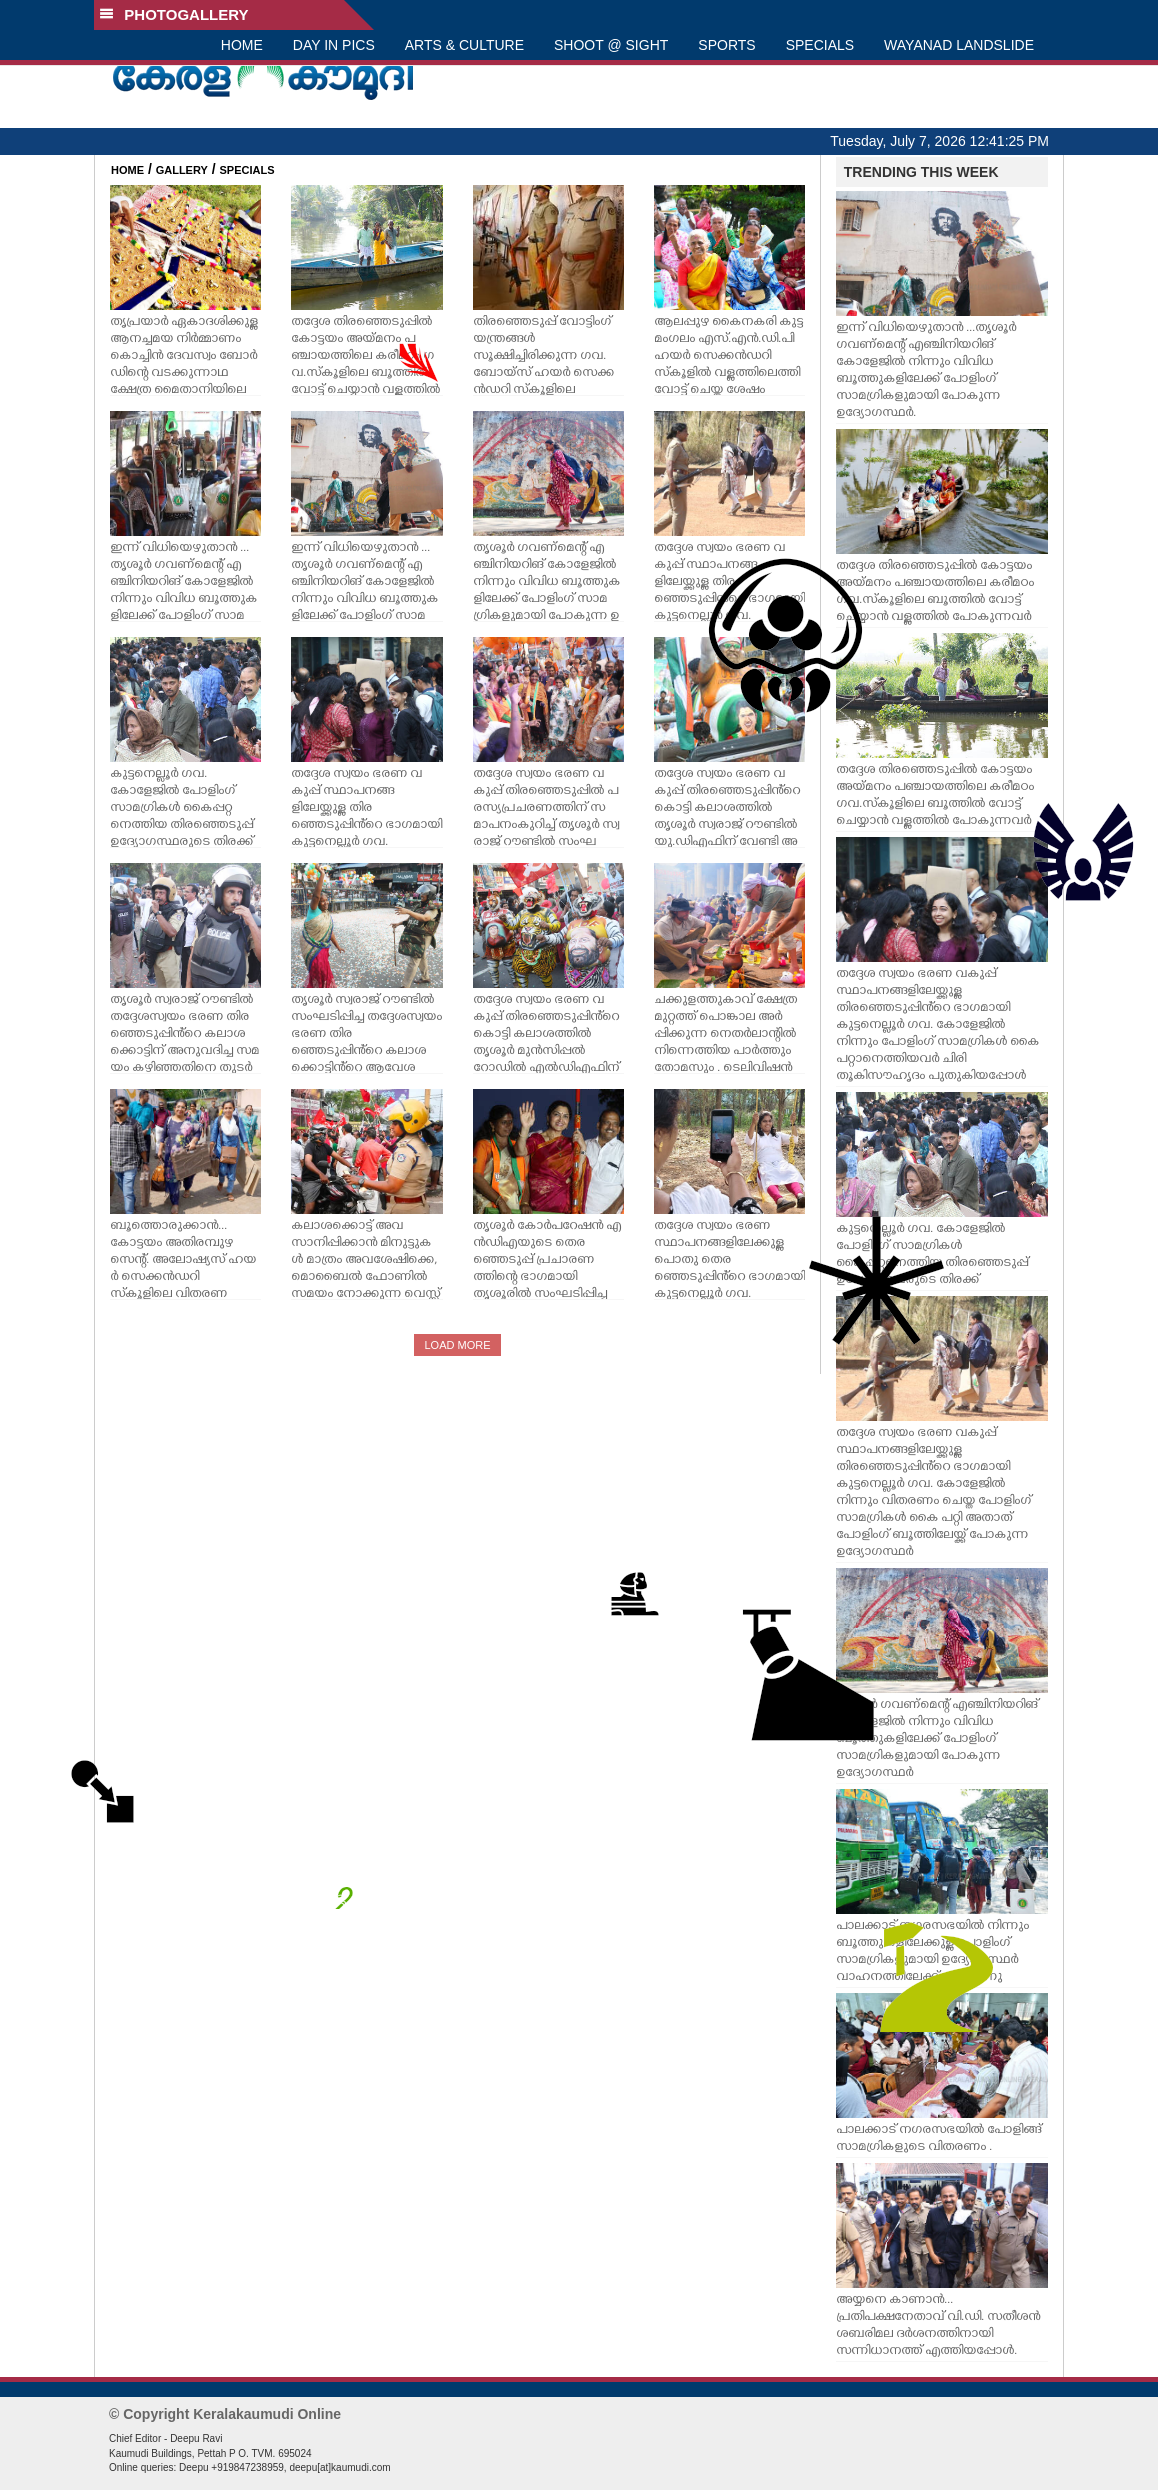 The width and height of the screenshot is (1158, 2490). Describe the element at coordinates (936, 1976) in the screenshot. I see `view hiking or walking trail routes` at that location.